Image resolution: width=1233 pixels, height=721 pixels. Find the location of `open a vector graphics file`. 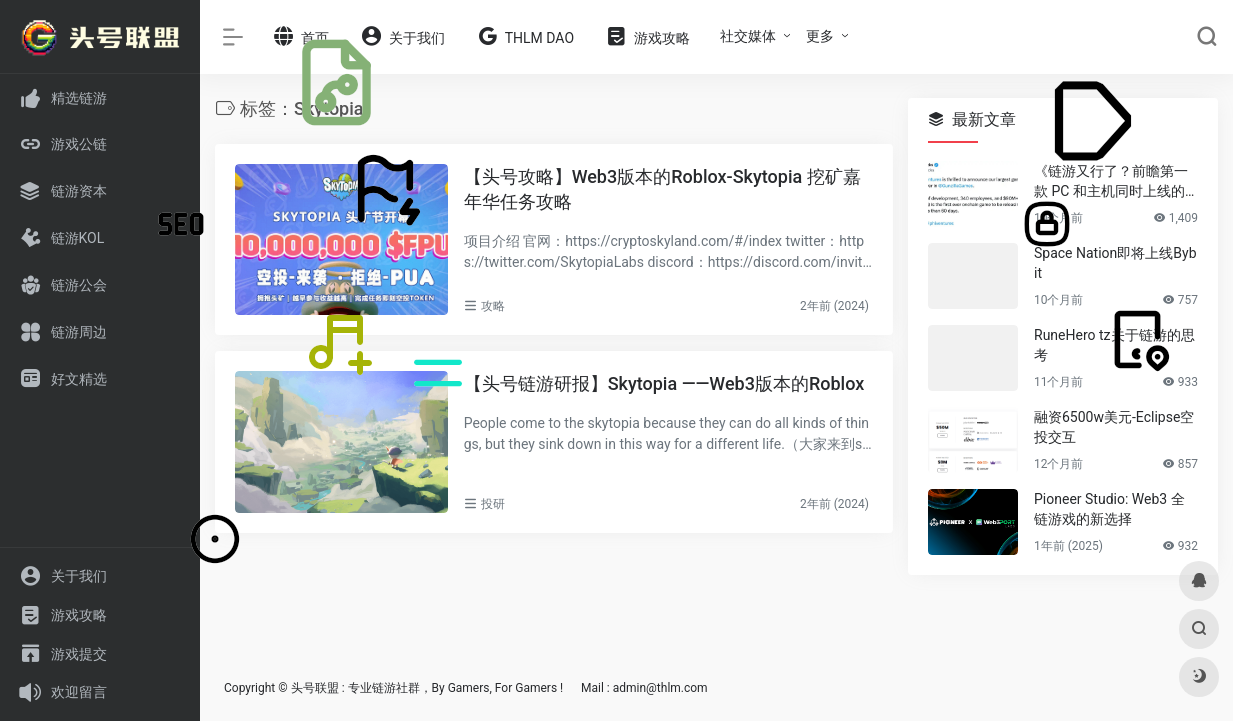

open a vector graphics file is located at coordinates (336, 82).